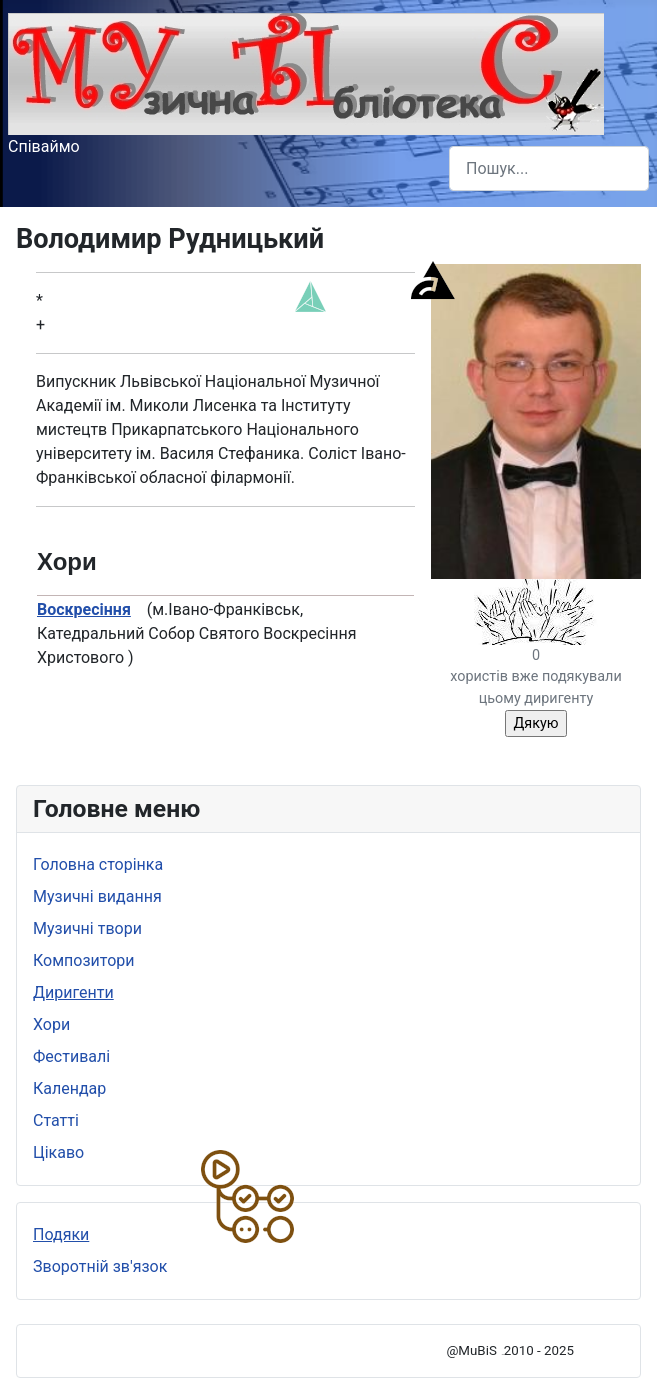 The width and height of the screenshot is (657, 1386). I want to click on github actions workflow automation logo, so click(247, 1196).